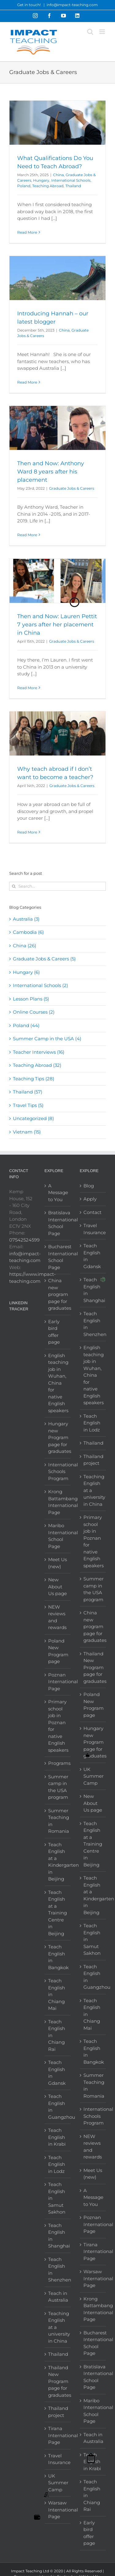 The width and height of the screenshot is (115, 2576). I want to click on unselected radio button or toggle option, so click(75, 602).